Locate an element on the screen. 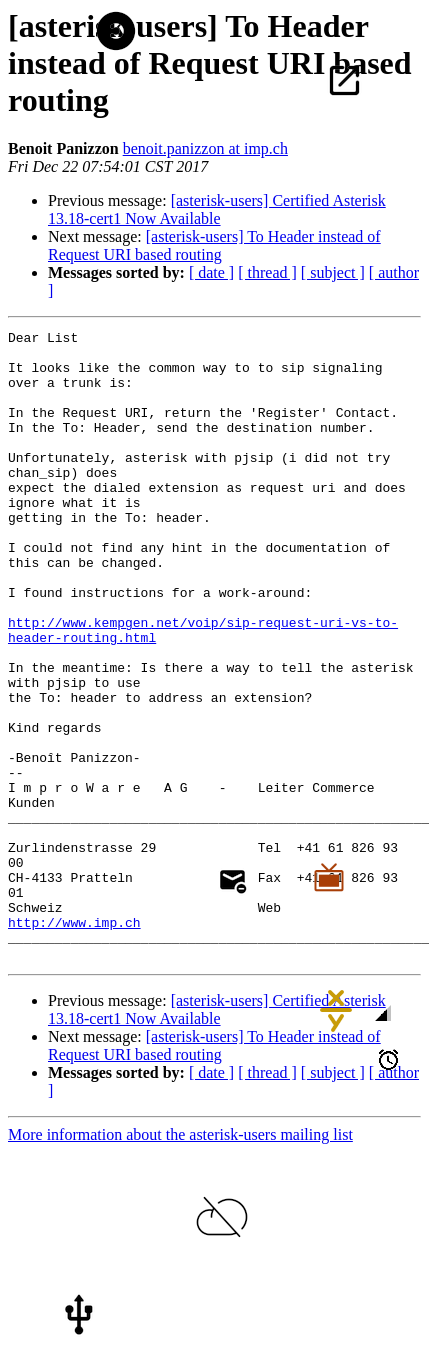 The width and height of the screenshot is (429, 1351). unsubscribe from email notifications is located at coordinates (232, 882).